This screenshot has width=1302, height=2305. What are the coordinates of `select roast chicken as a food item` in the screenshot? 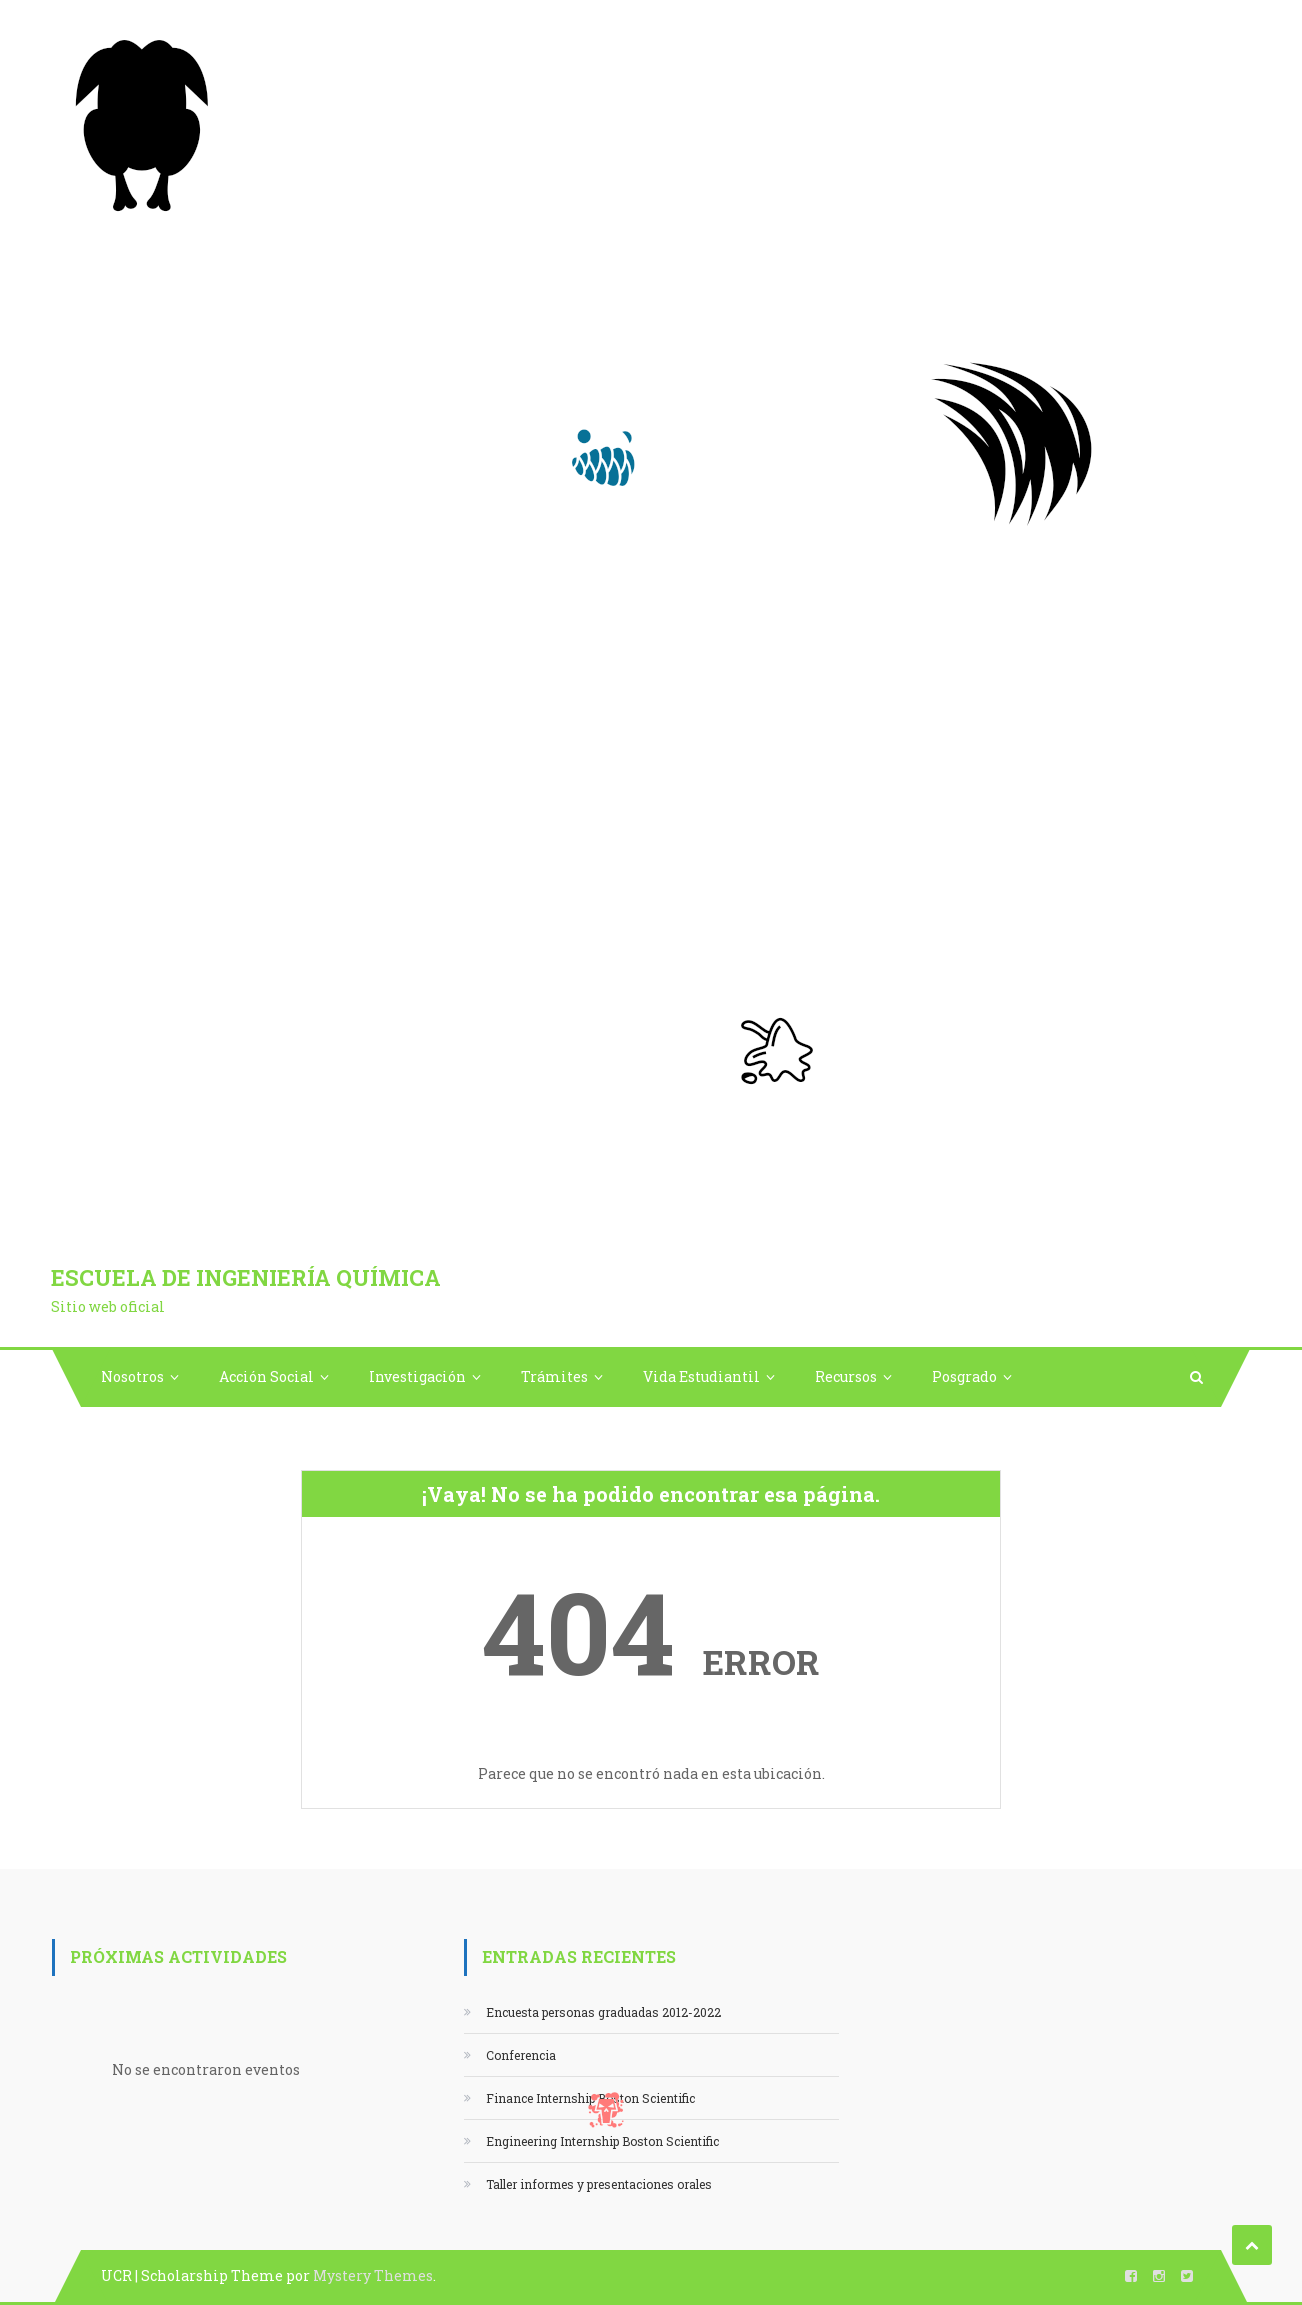 It's located at (144, 125).